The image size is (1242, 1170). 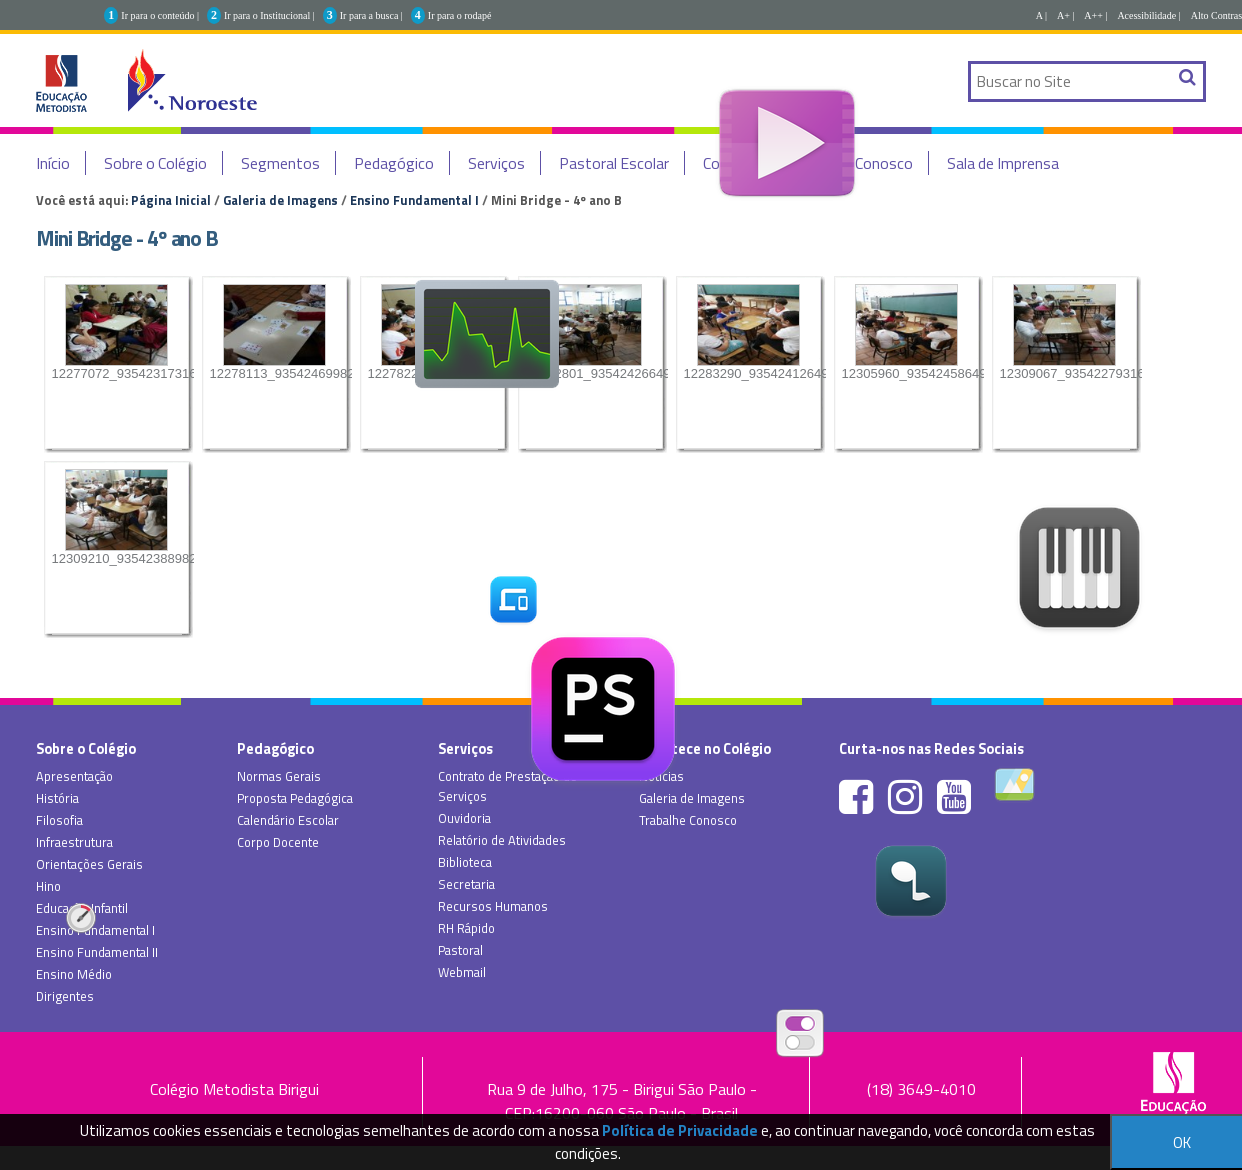 I want to click on open system tweaks or settings customization, so click(x=800, y=1033).